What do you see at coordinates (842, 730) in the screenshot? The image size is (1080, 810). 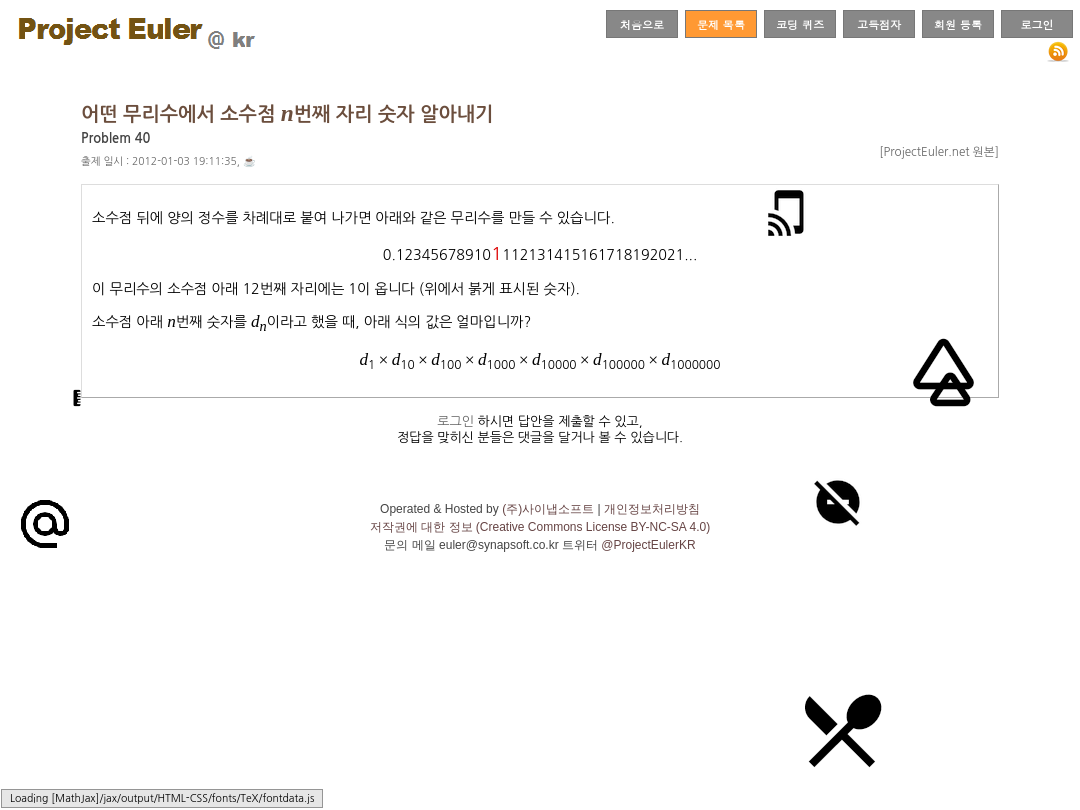 I see `view restaurant or dining options` at bounding box center [842, 730].